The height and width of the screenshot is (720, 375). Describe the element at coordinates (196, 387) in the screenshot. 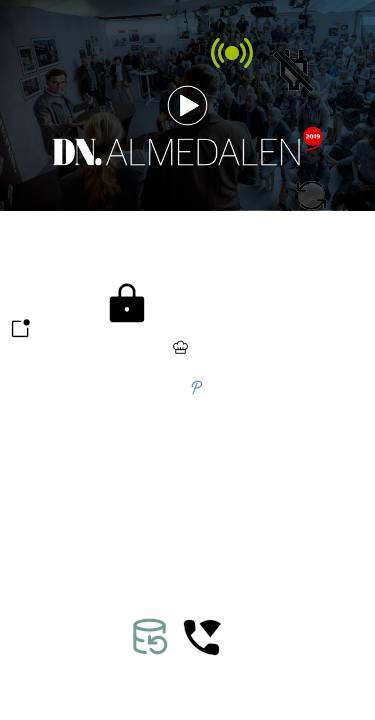

I see `pushover notification service logo` at that location.